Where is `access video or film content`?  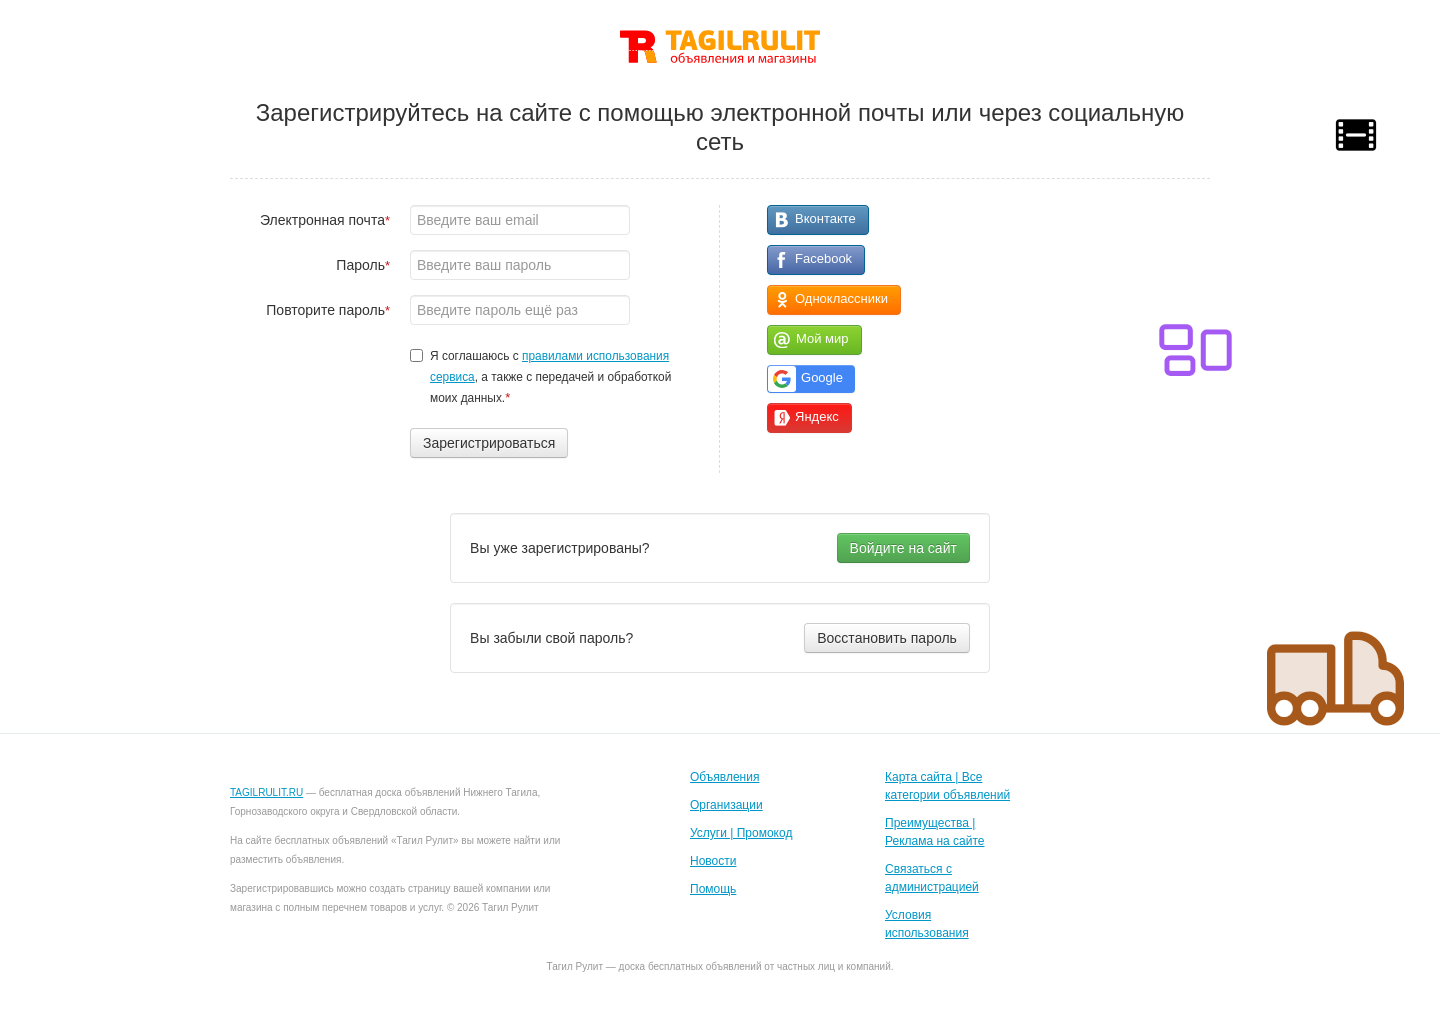
access video or film content is located at coordinates (1356, 135).